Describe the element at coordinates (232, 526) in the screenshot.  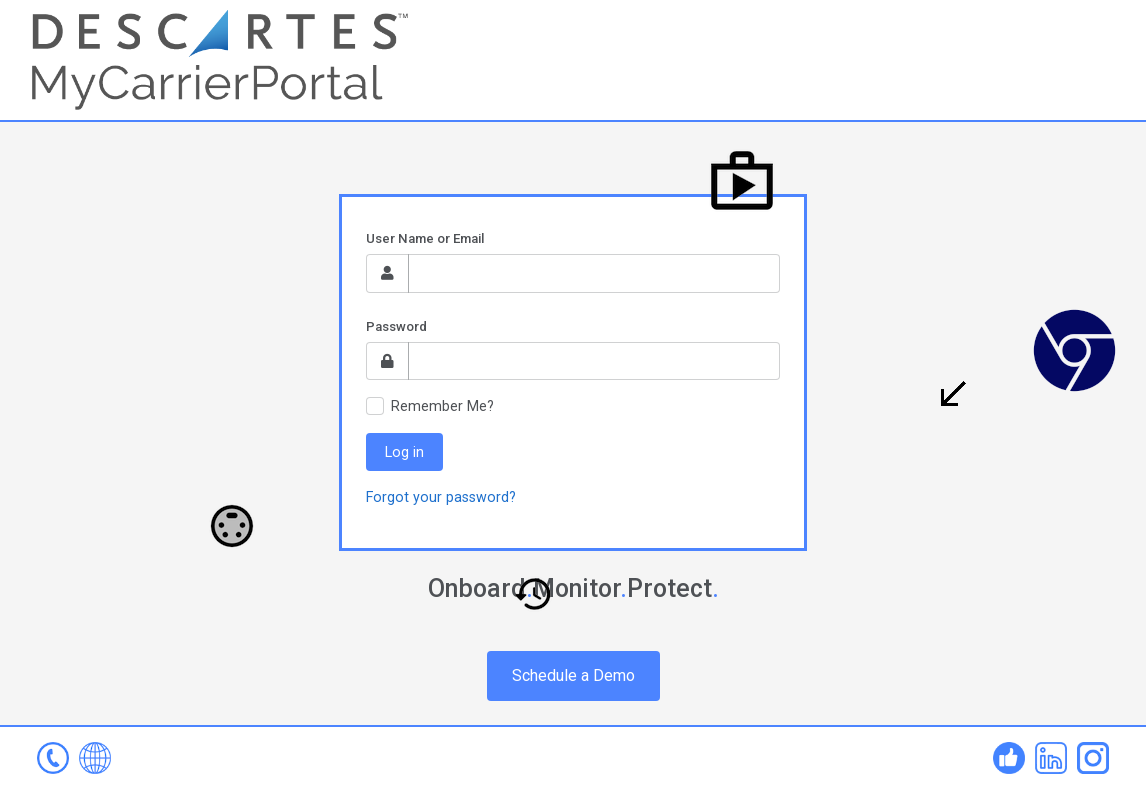
I see `configure s-video input settings` at that location.